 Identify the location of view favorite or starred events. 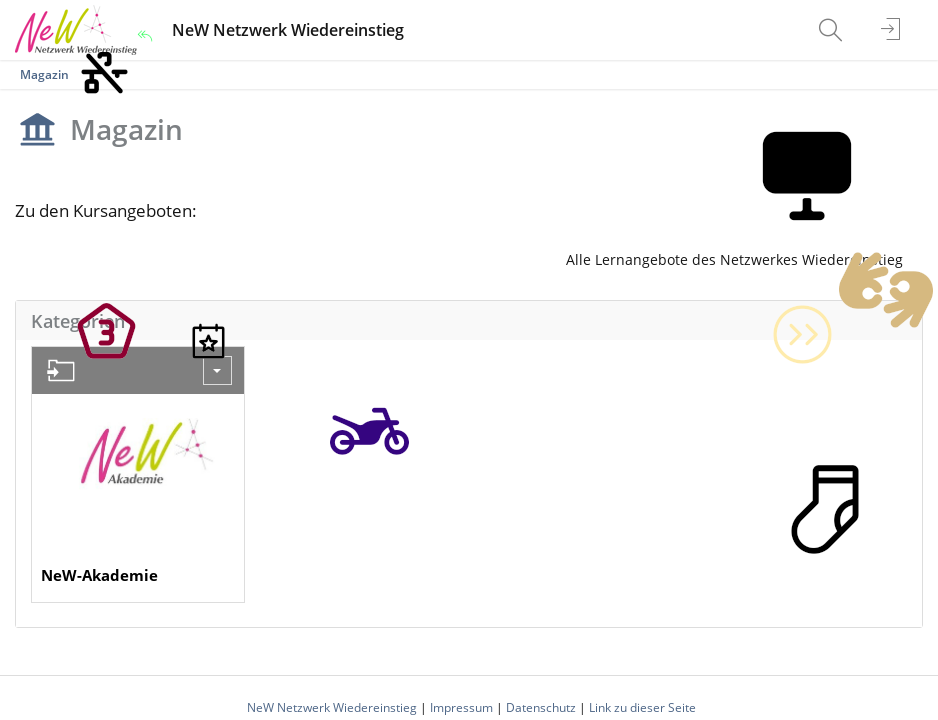
(208, 342).